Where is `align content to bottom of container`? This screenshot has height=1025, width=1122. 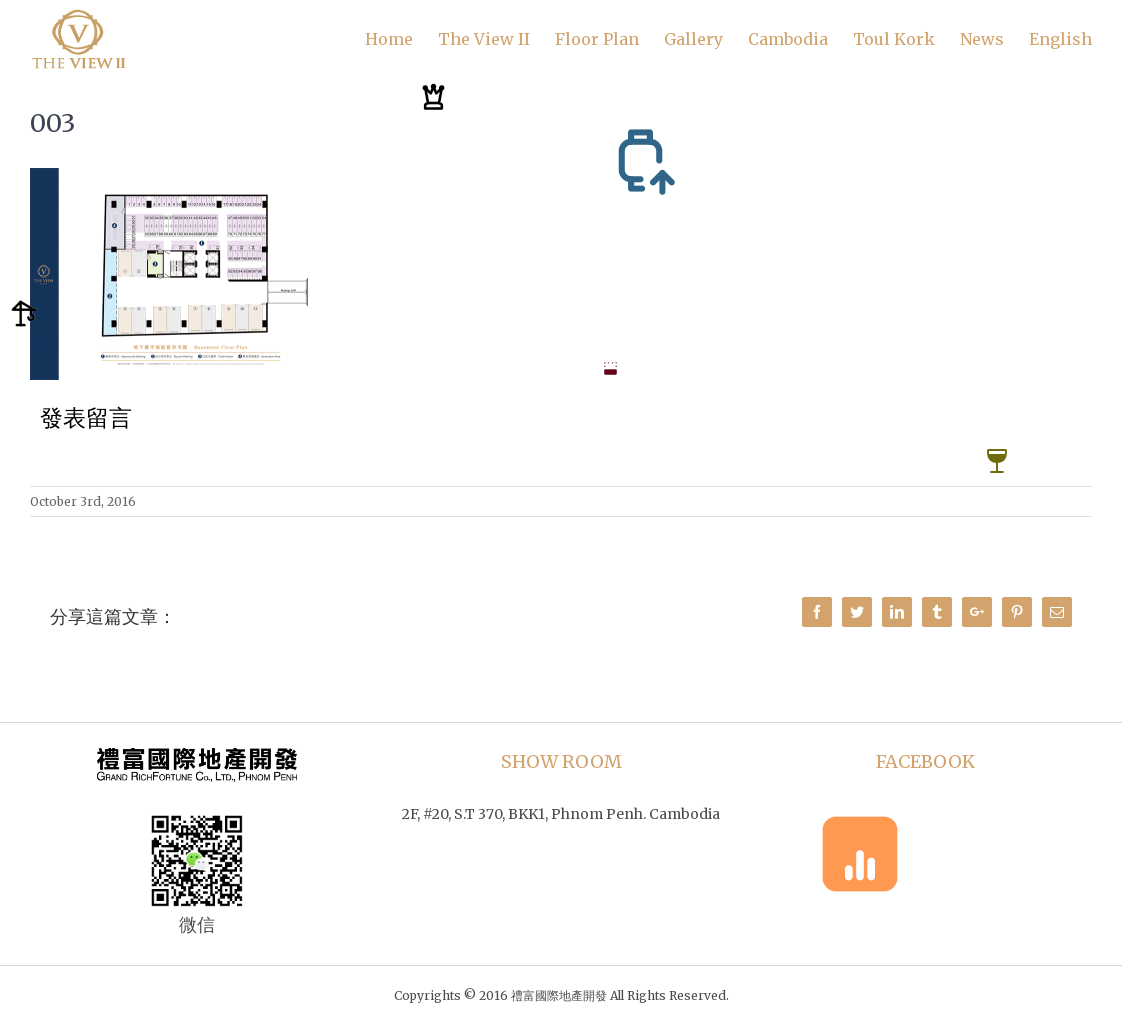 align content to bottom of container is located at coordinates (610, 368).